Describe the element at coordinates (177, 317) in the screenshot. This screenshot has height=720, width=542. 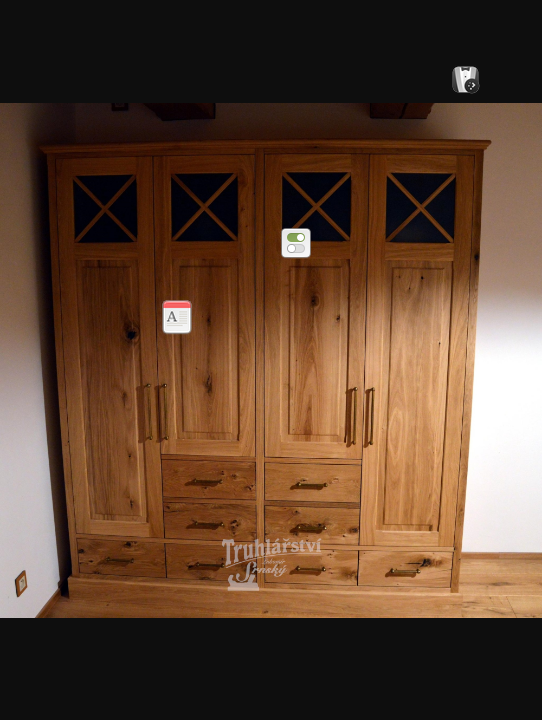
I see `open the gnome books e-reader application` at that location.